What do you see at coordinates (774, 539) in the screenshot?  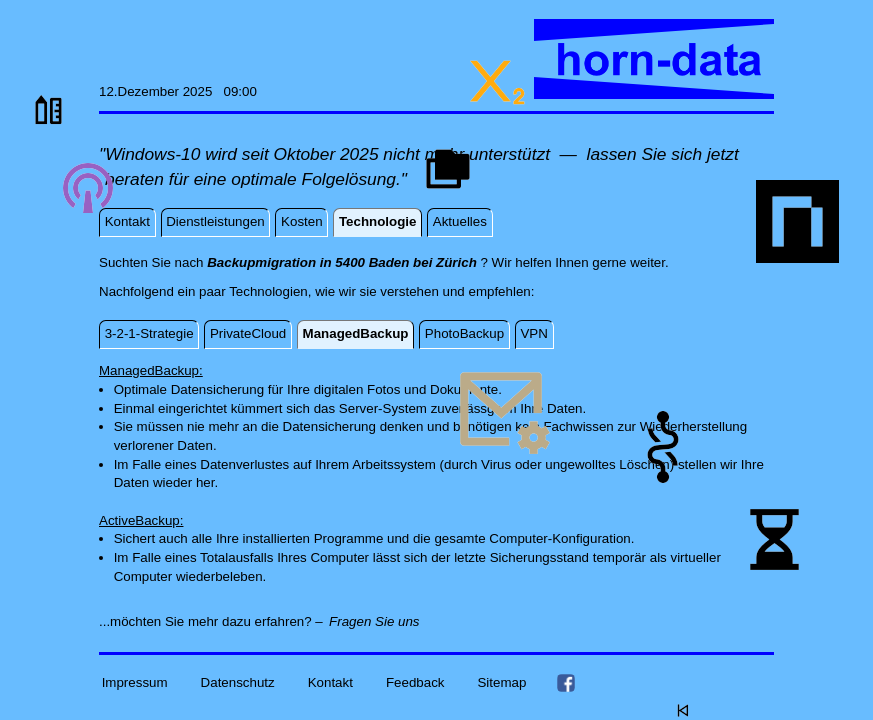 I see `indicates a process is loading or in progress` at bounding box center [774, 539].